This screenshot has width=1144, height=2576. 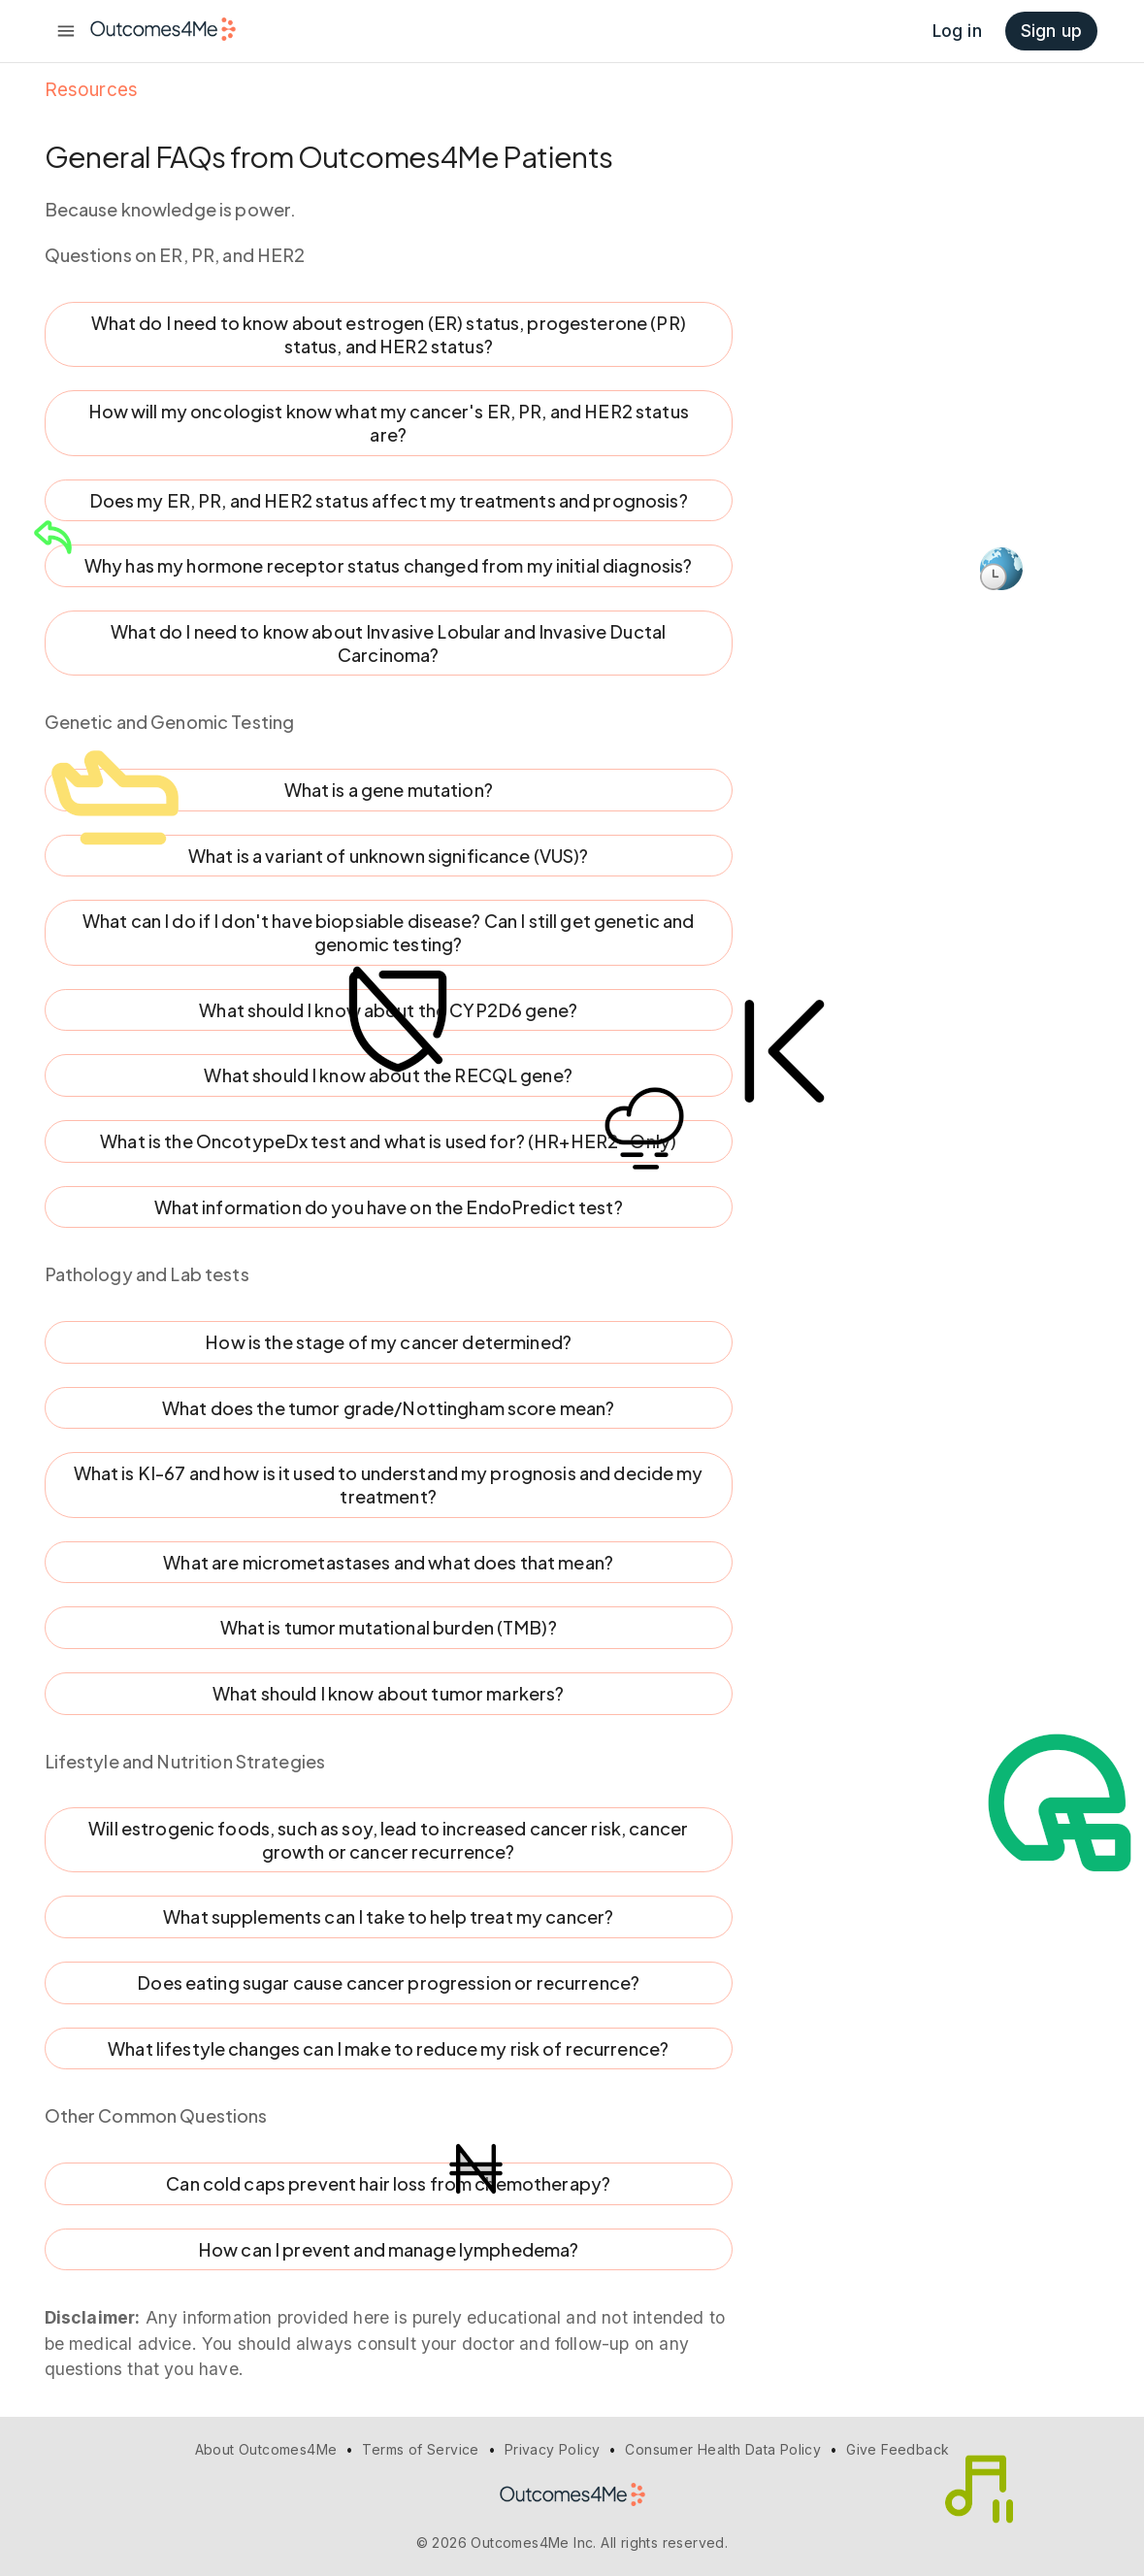 What do you see at coordinates (782, 1051) in the screenshot?
I see `go to the beginning or first item` at bounding box center [782, 1051].